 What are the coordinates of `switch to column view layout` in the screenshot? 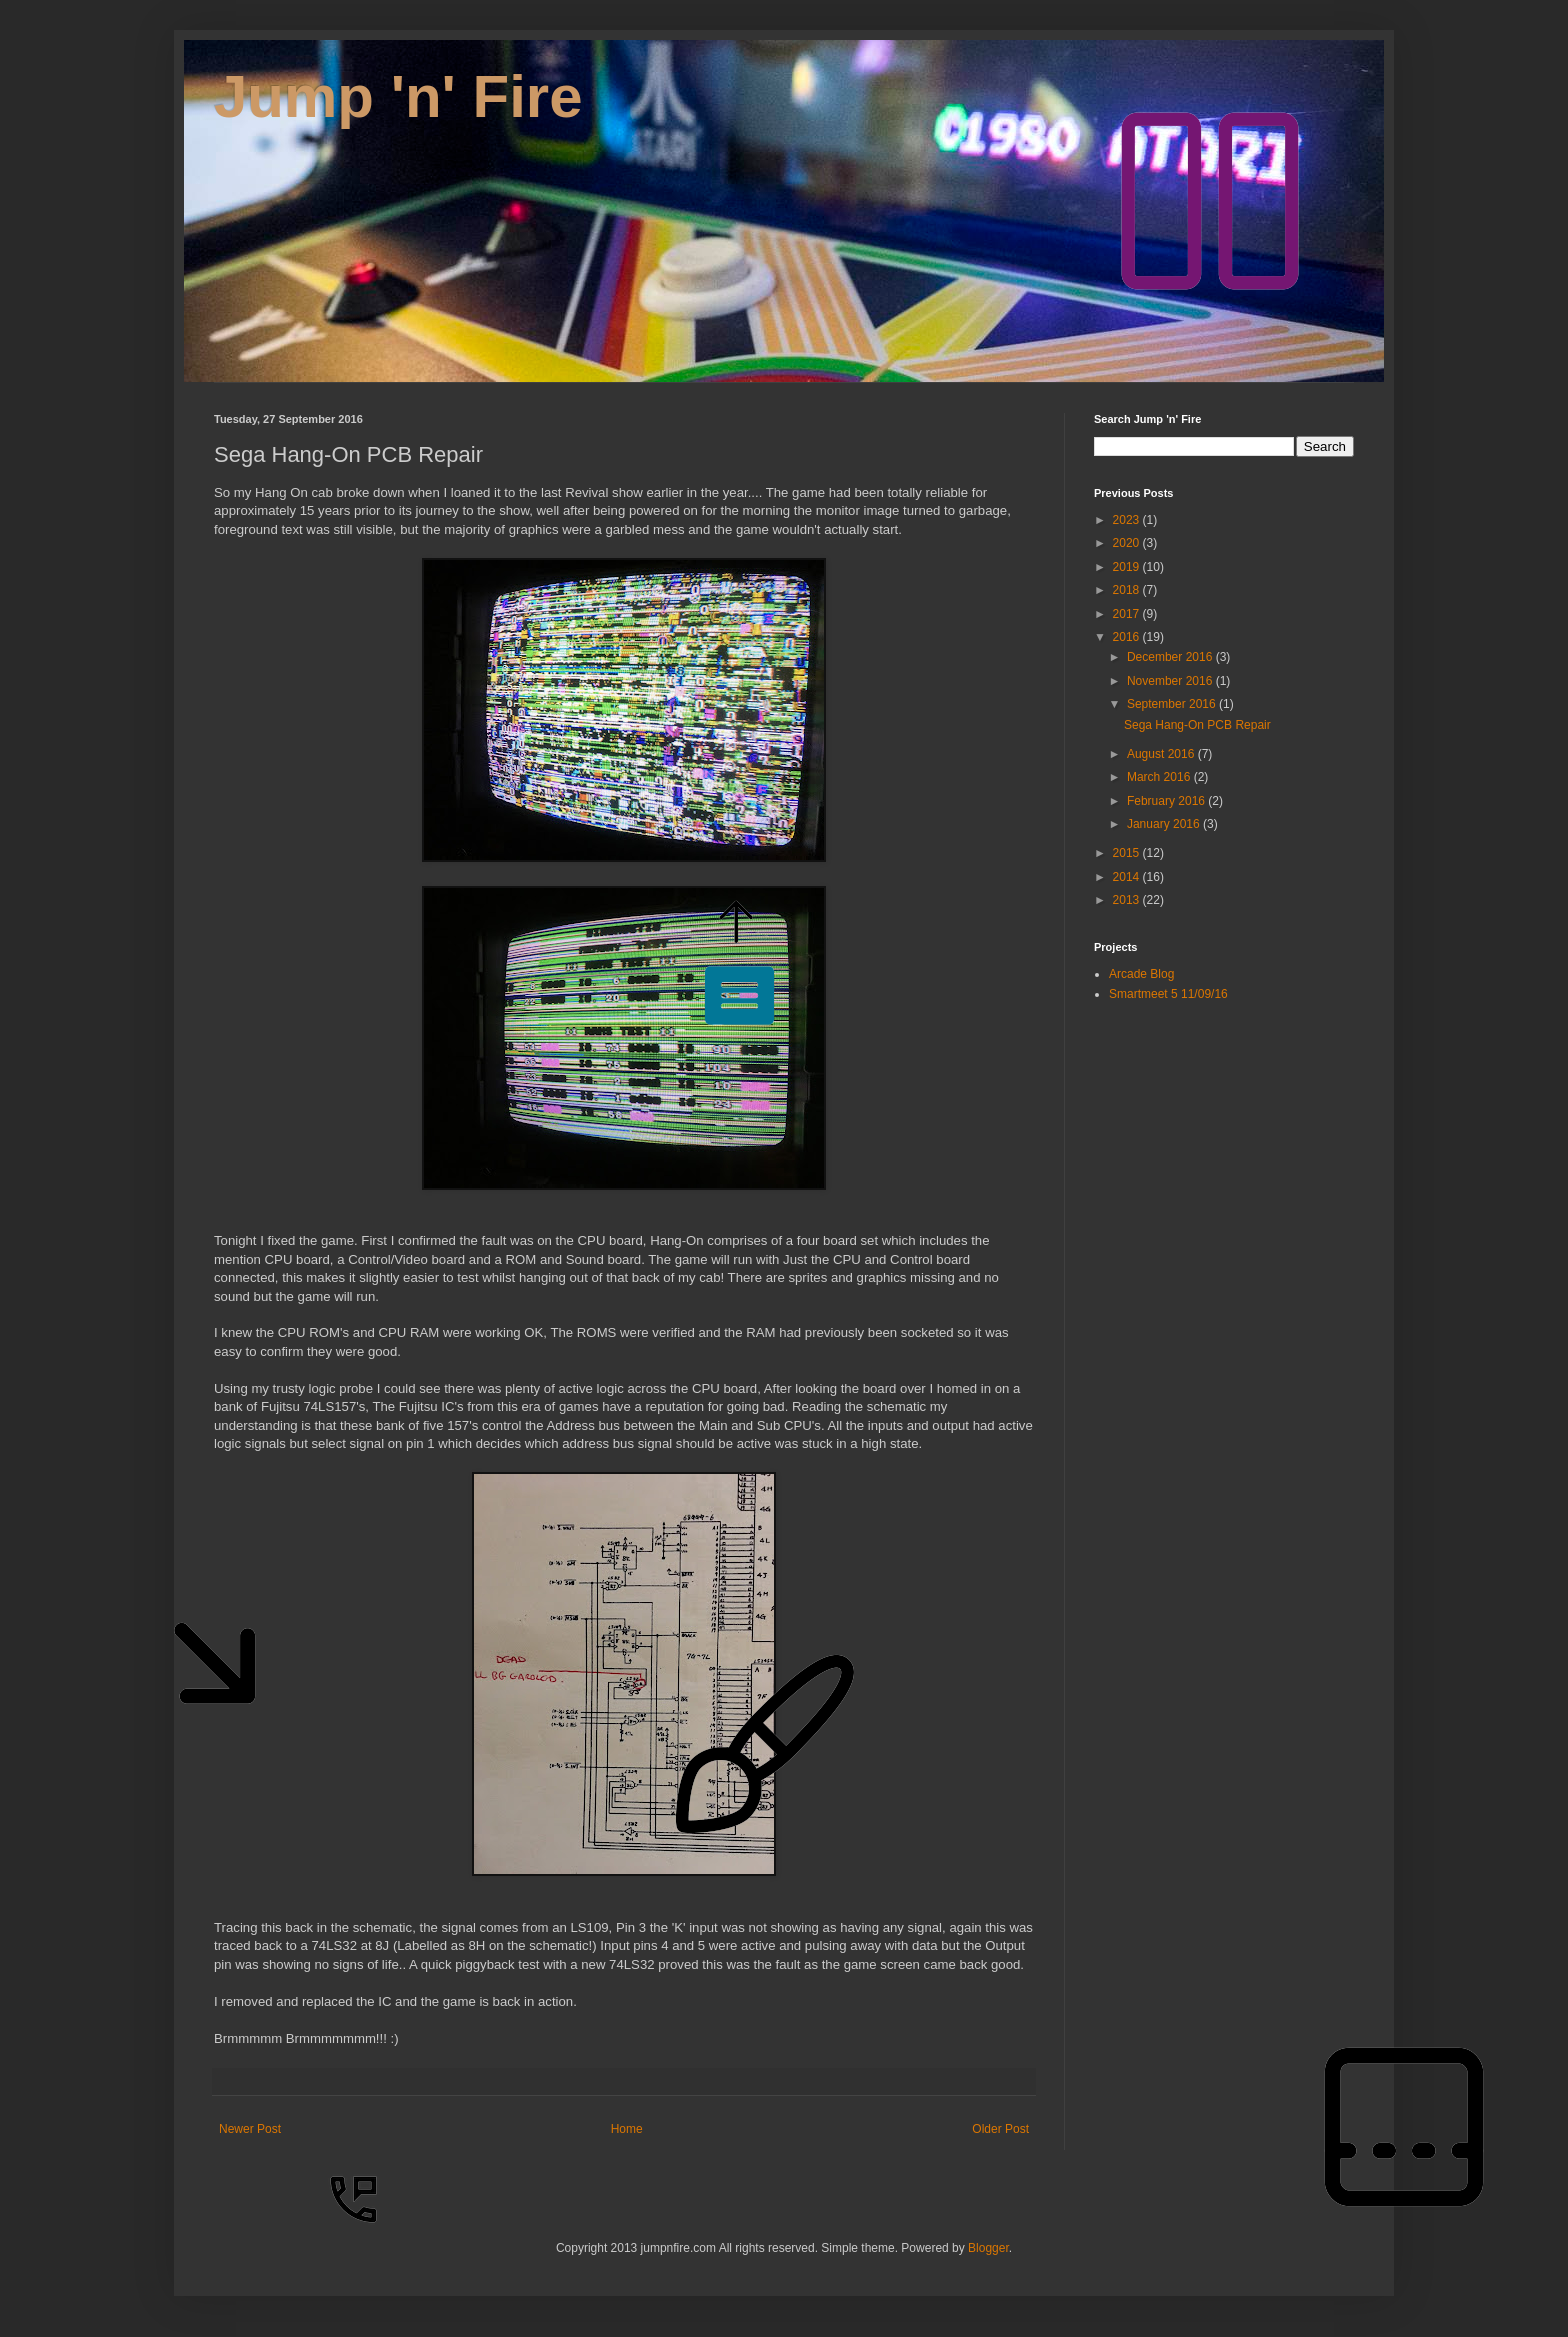 It's located at (1210, 201).